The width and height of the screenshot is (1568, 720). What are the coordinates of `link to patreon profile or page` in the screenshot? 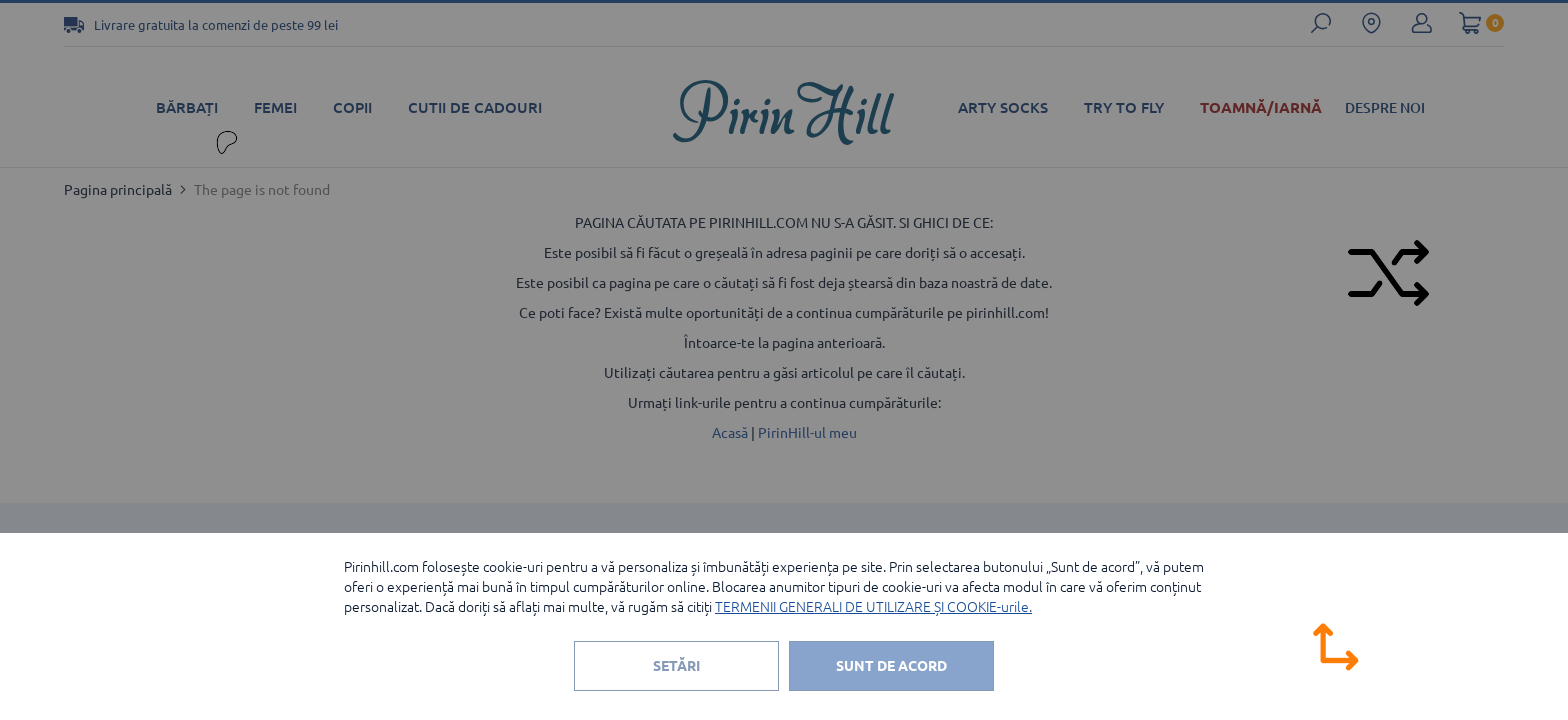 It's located at (226, 142).